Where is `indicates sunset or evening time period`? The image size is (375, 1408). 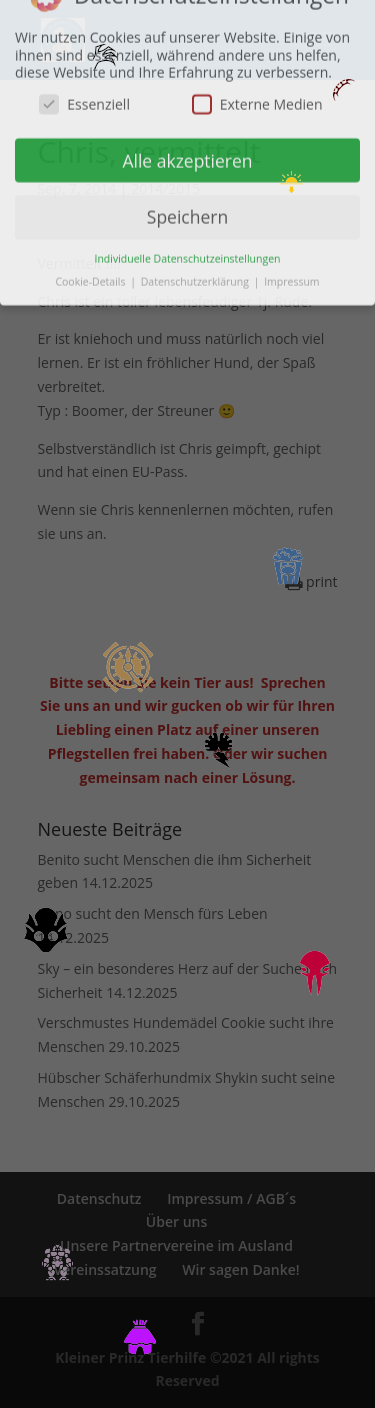 indicates sunset or evening time period is located at coordinates (291, 182).